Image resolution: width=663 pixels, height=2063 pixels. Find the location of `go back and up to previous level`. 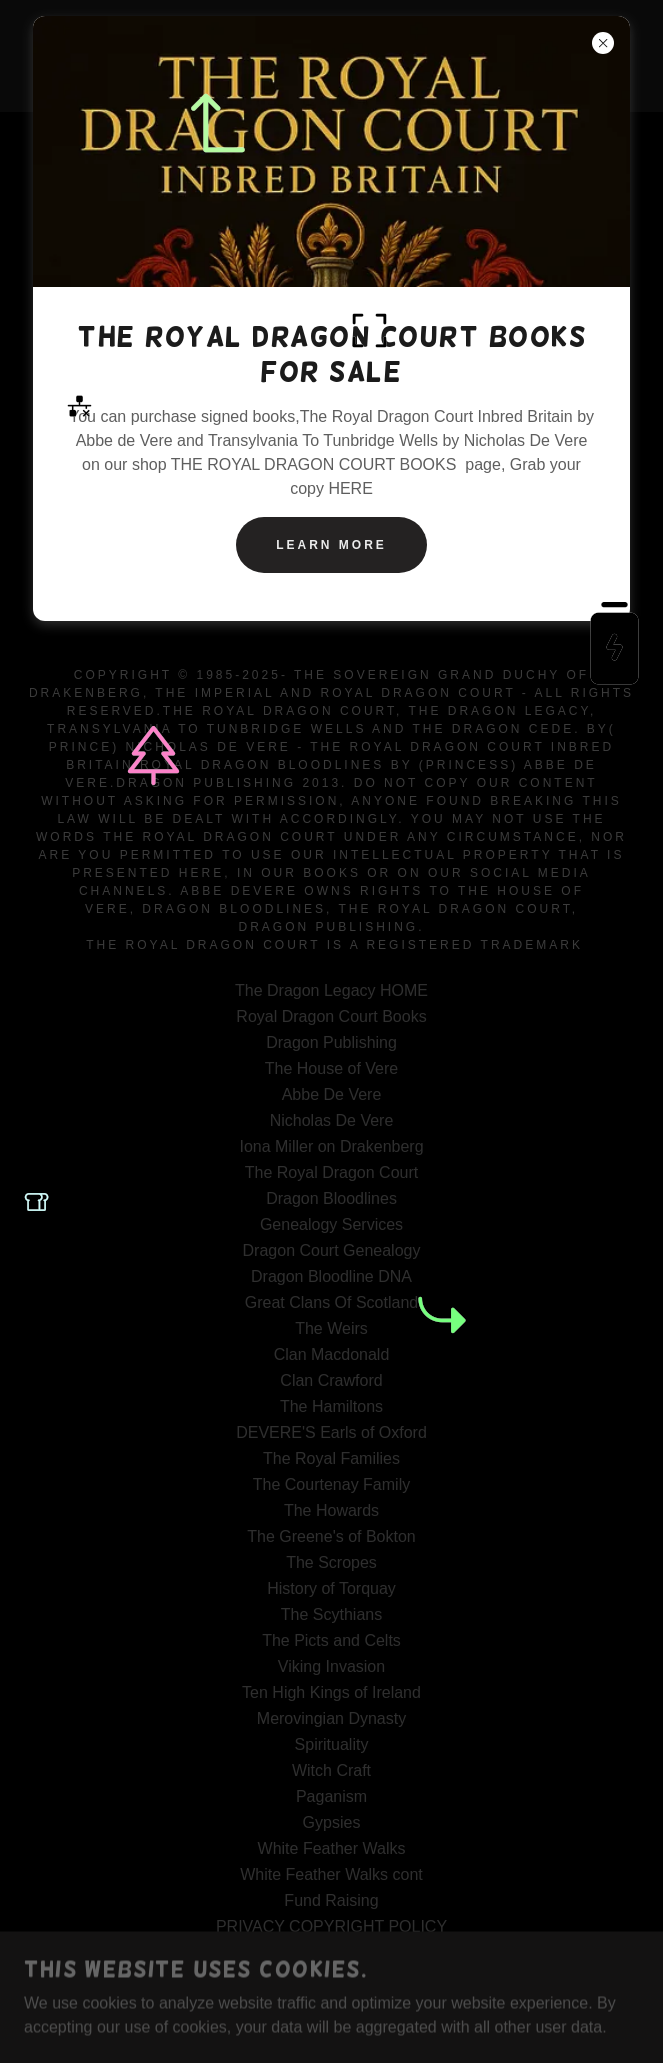

go back and up to previous level is located at coordinates (218, 123).